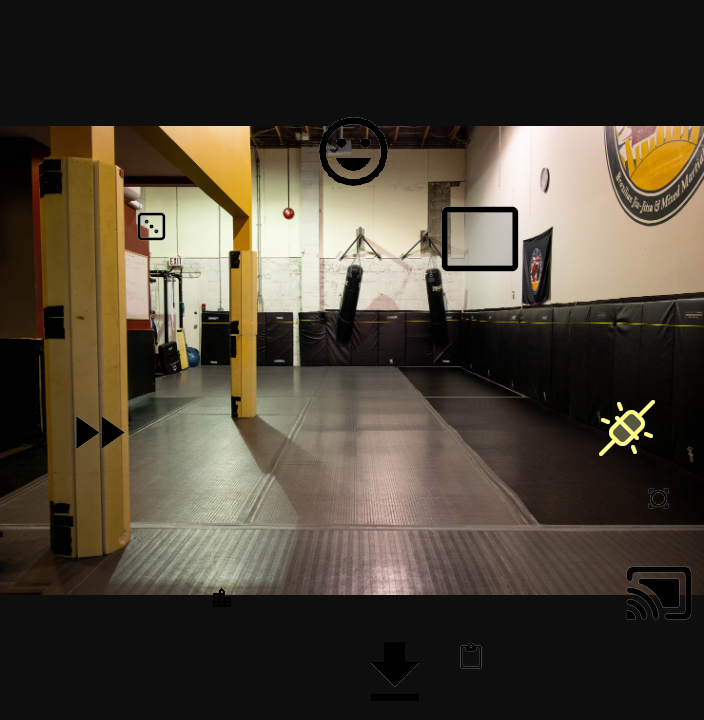 This screenshot has height=720, width=704. I want to click on represents a container or frame element, so click(480, 239).